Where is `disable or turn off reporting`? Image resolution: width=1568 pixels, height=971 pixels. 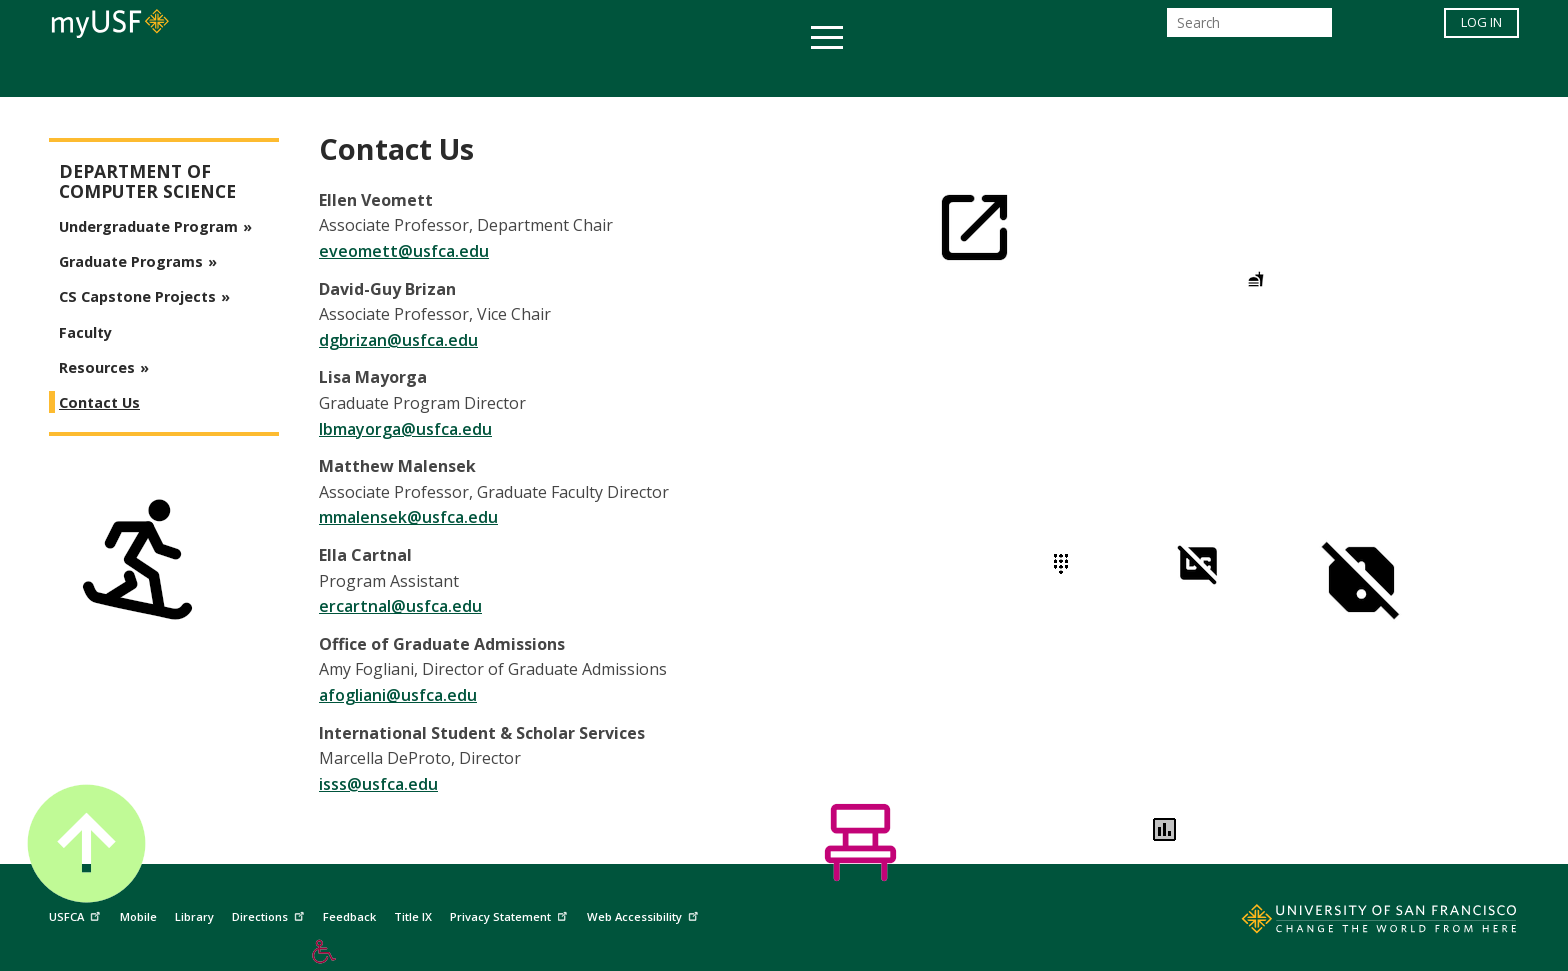 disable or turn off reporting is located at coordinates (1361, 579).